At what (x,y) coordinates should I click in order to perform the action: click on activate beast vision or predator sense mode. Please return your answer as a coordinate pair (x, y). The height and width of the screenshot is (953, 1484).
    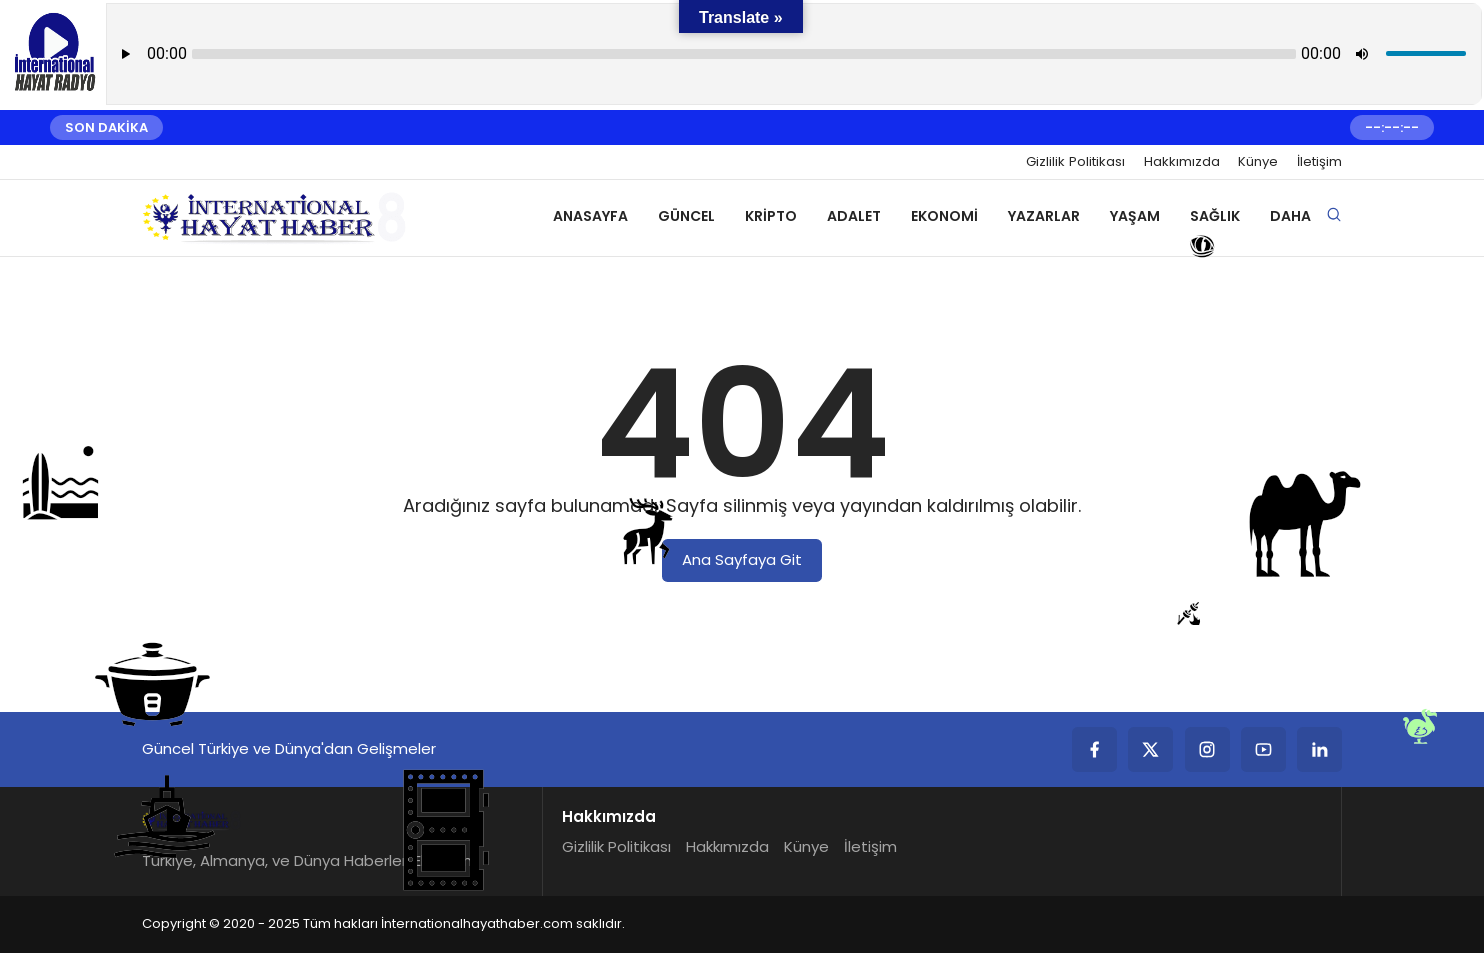
    Looking at the image, I should click on (1202, 246).